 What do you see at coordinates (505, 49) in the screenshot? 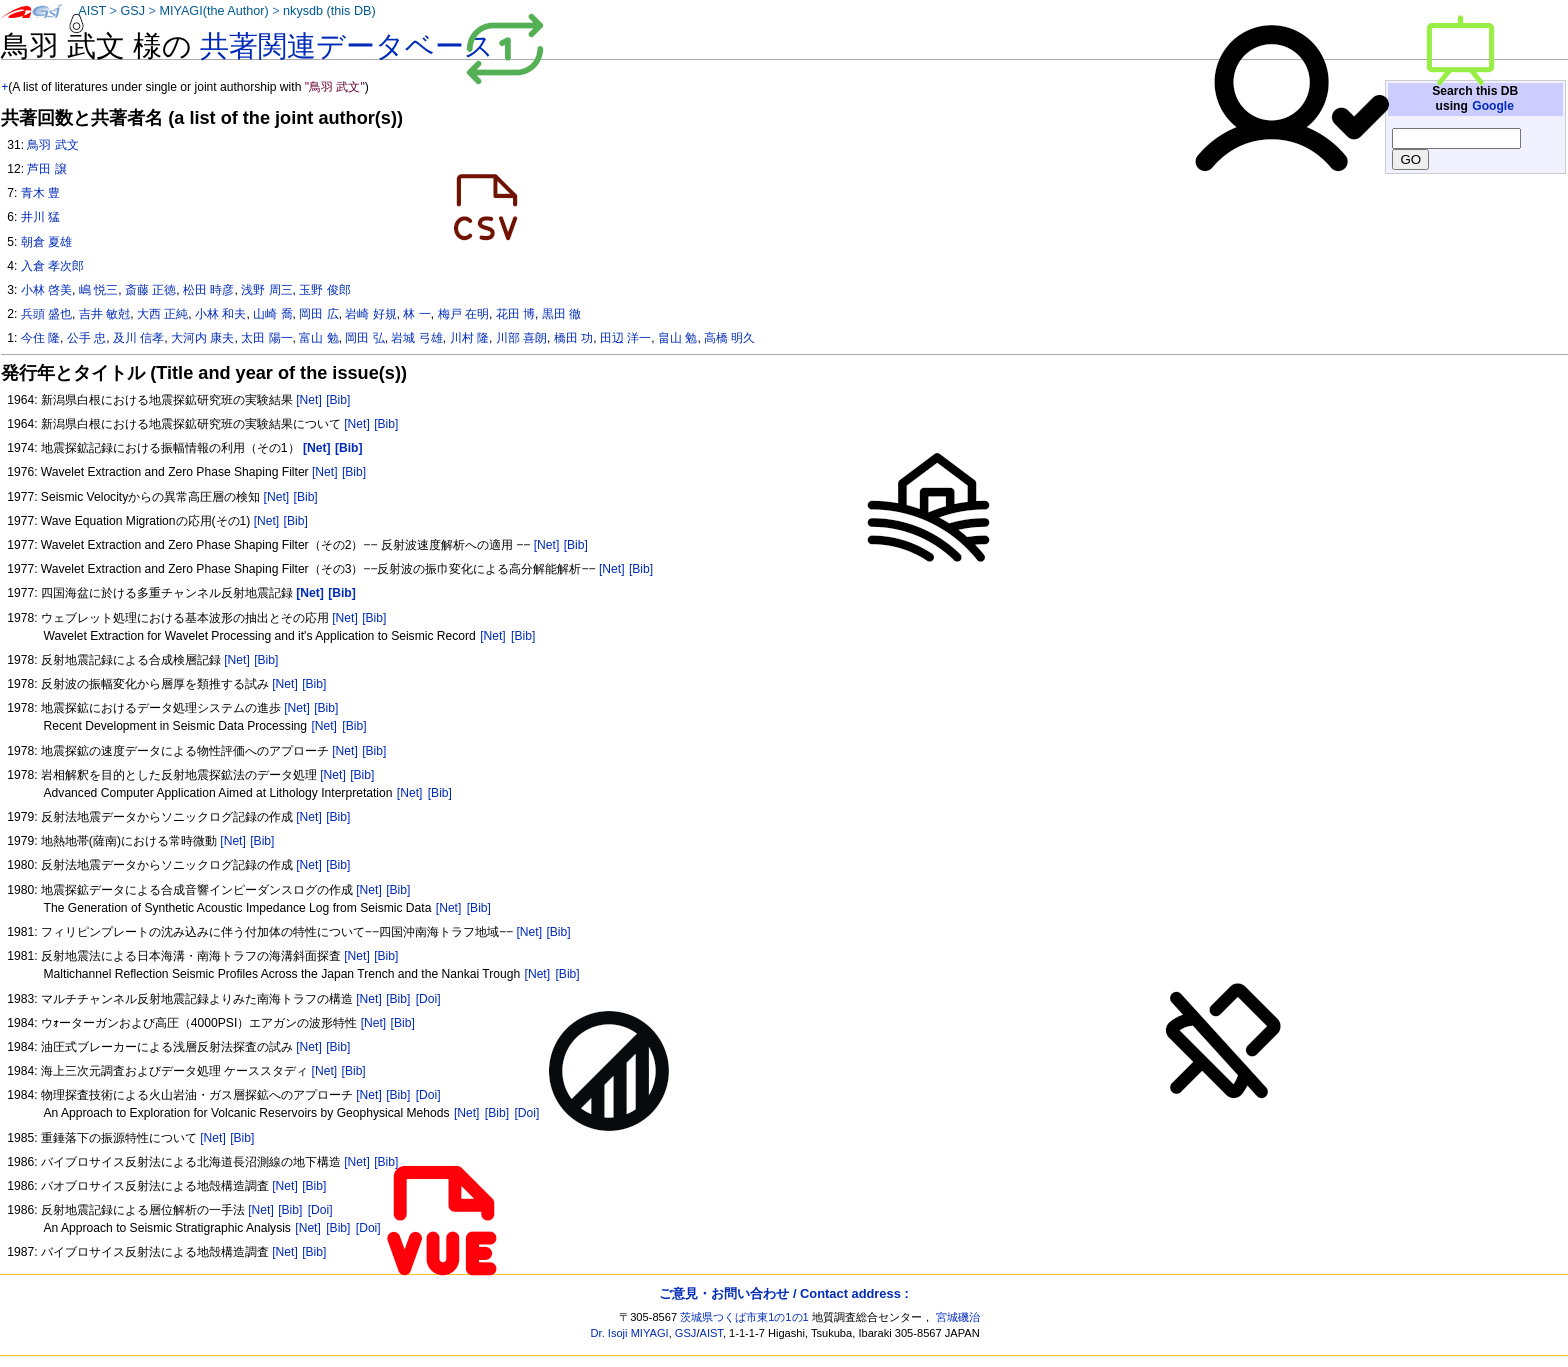
I see `repeat current track once` at bounding box center [505, 49].